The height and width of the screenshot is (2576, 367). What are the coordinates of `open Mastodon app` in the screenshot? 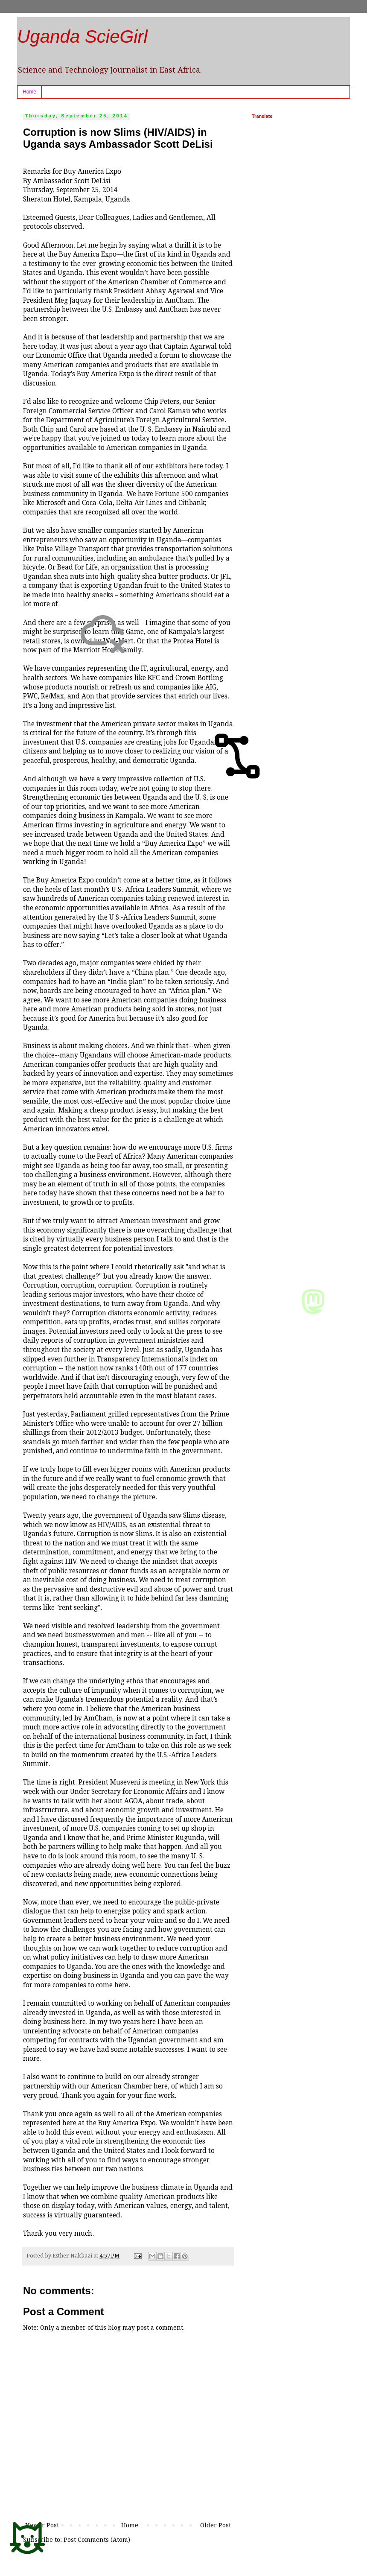 It's located at (313, 1302).